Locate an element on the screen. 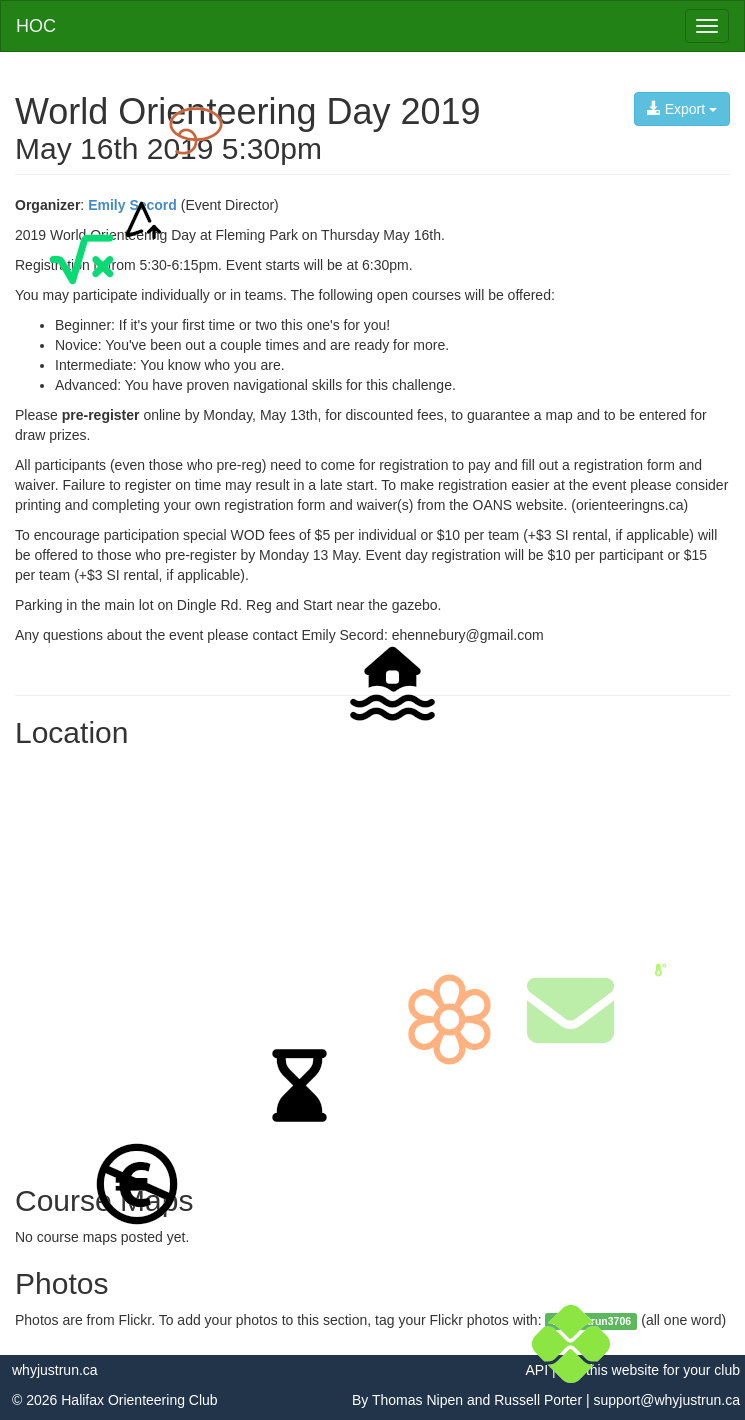  indicates low temperature reading is located at coordinates (660, 970).